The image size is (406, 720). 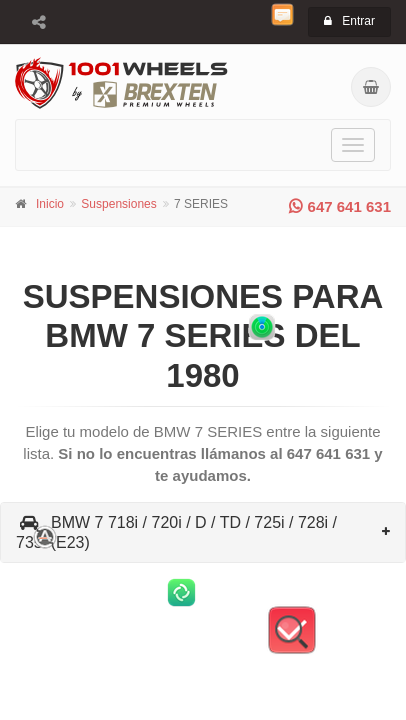 I want to click on open chatty messaging app, so click(x=282, y=14).